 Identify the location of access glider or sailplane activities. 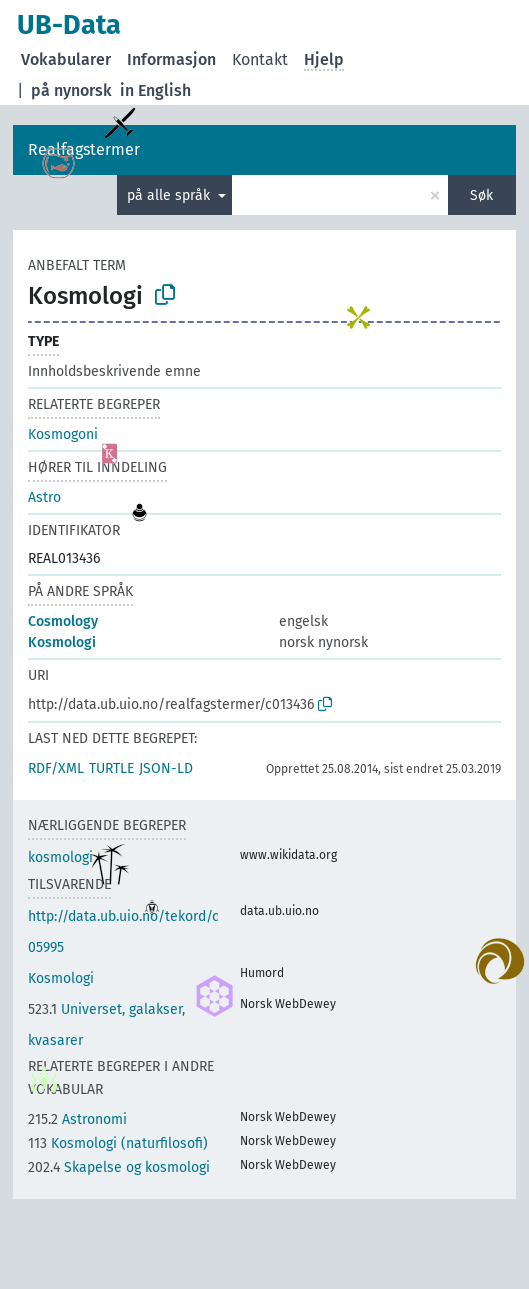
(120, 123).